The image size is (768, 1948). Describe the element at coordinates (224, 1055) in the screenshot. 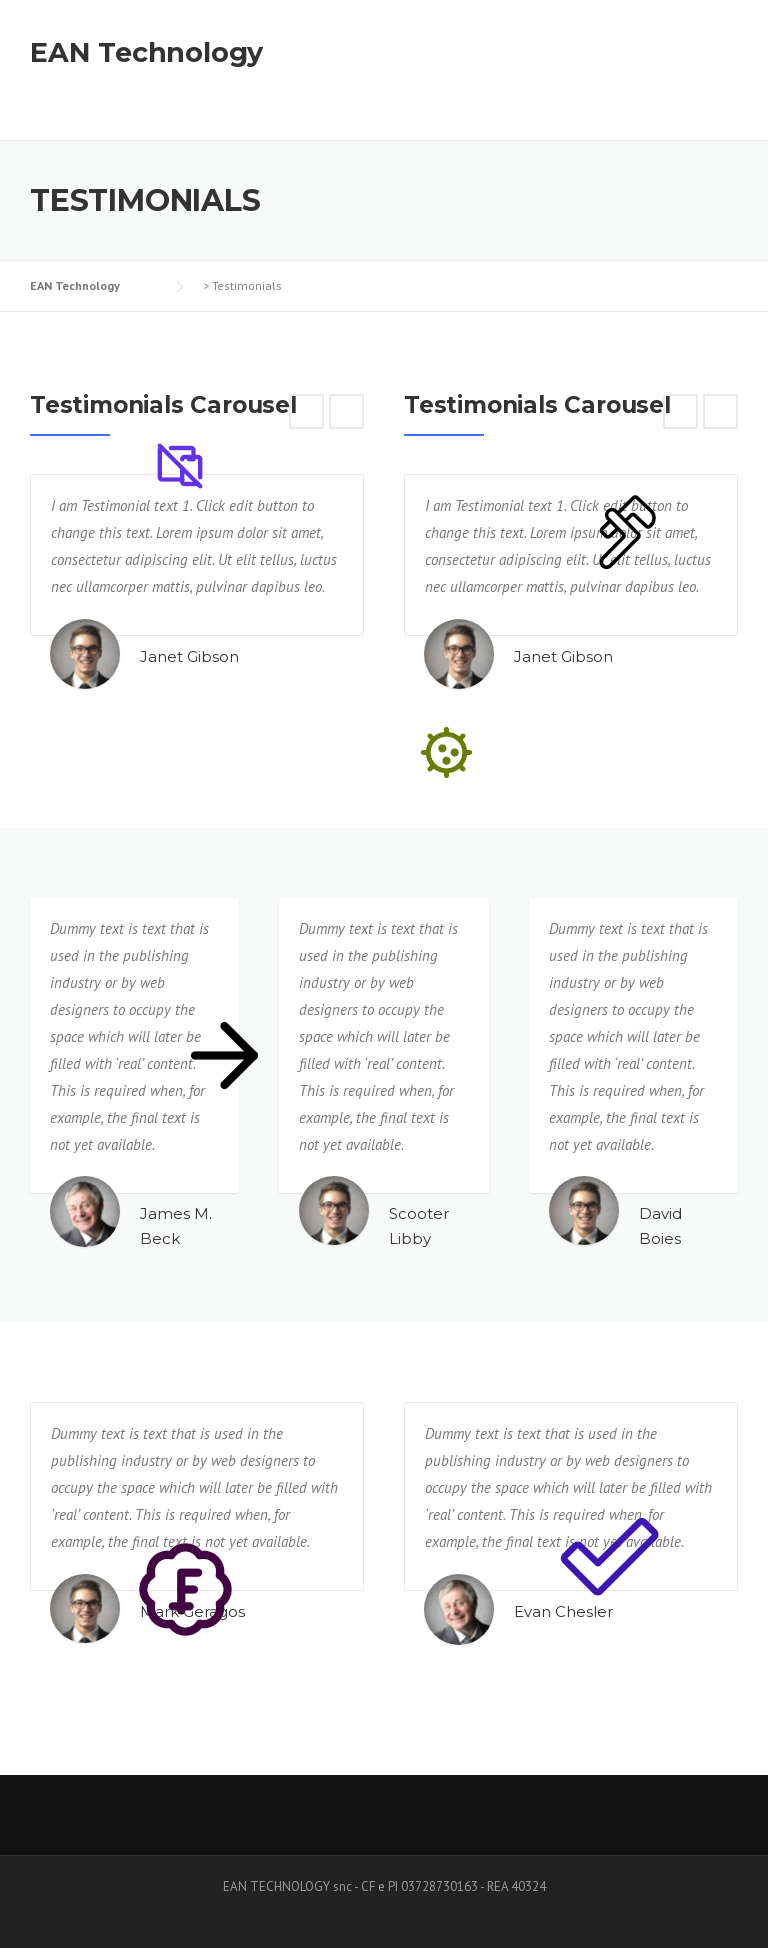

I see `navigate to the next item or screen` at that location.